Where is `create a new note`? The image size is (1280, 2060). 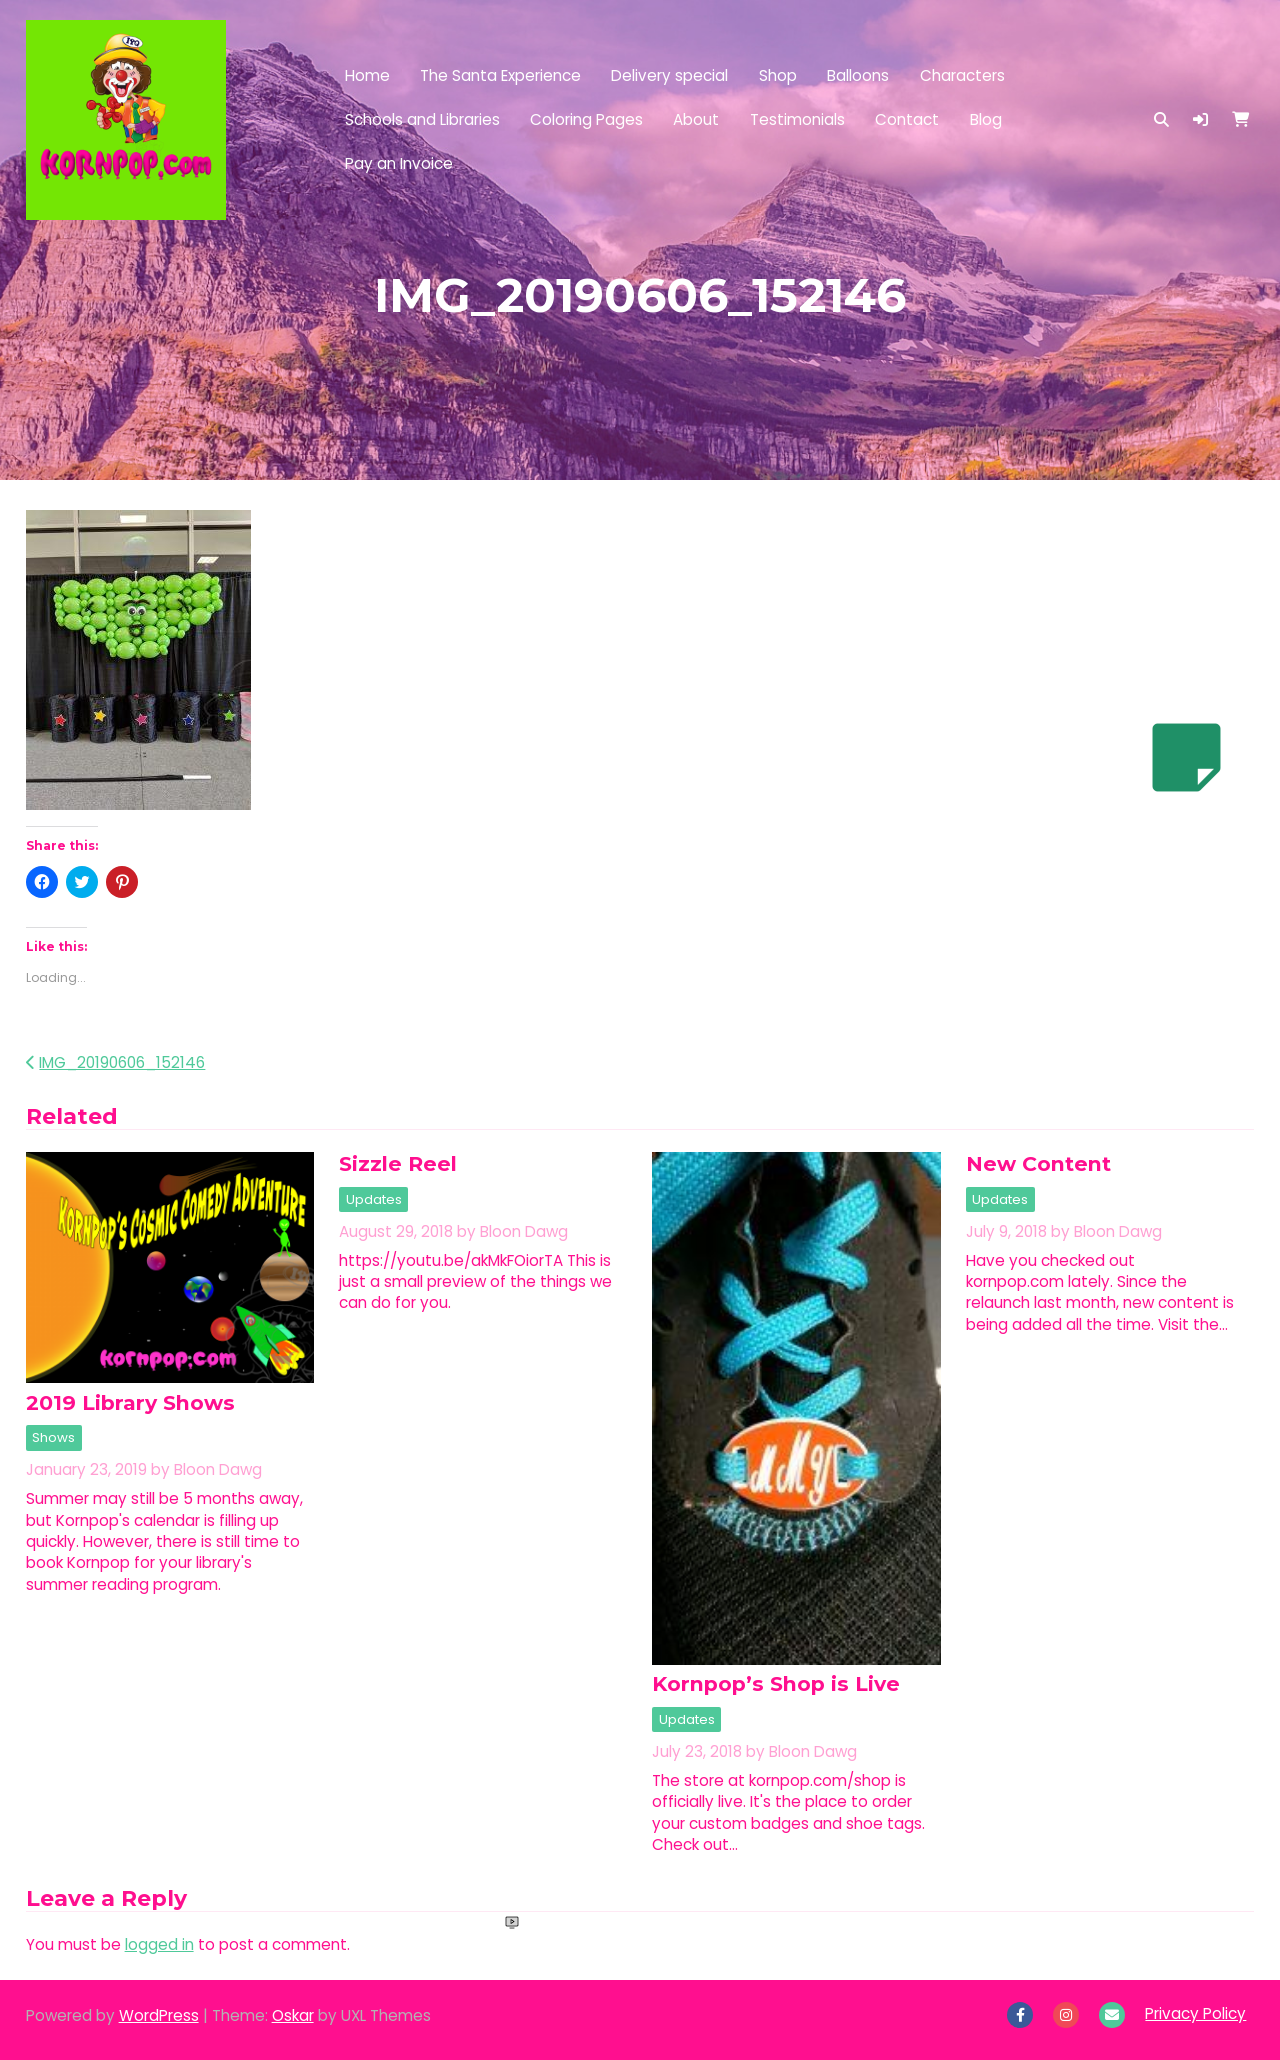 create a new note is located at coordinates (1186, 757).